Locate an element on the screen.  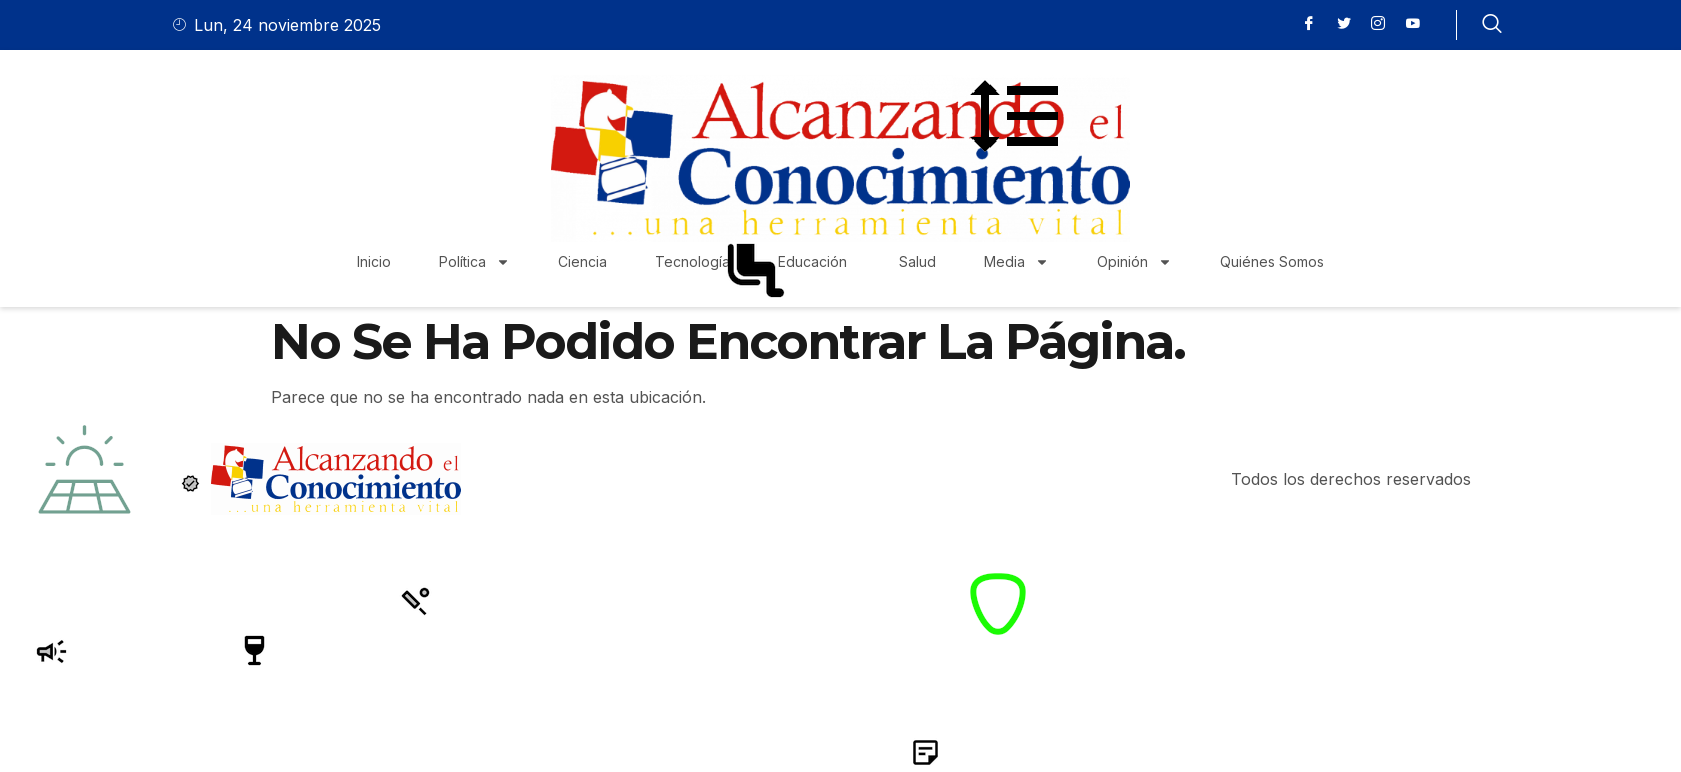
standard legroom seat option is located at coordinates (754, 270).